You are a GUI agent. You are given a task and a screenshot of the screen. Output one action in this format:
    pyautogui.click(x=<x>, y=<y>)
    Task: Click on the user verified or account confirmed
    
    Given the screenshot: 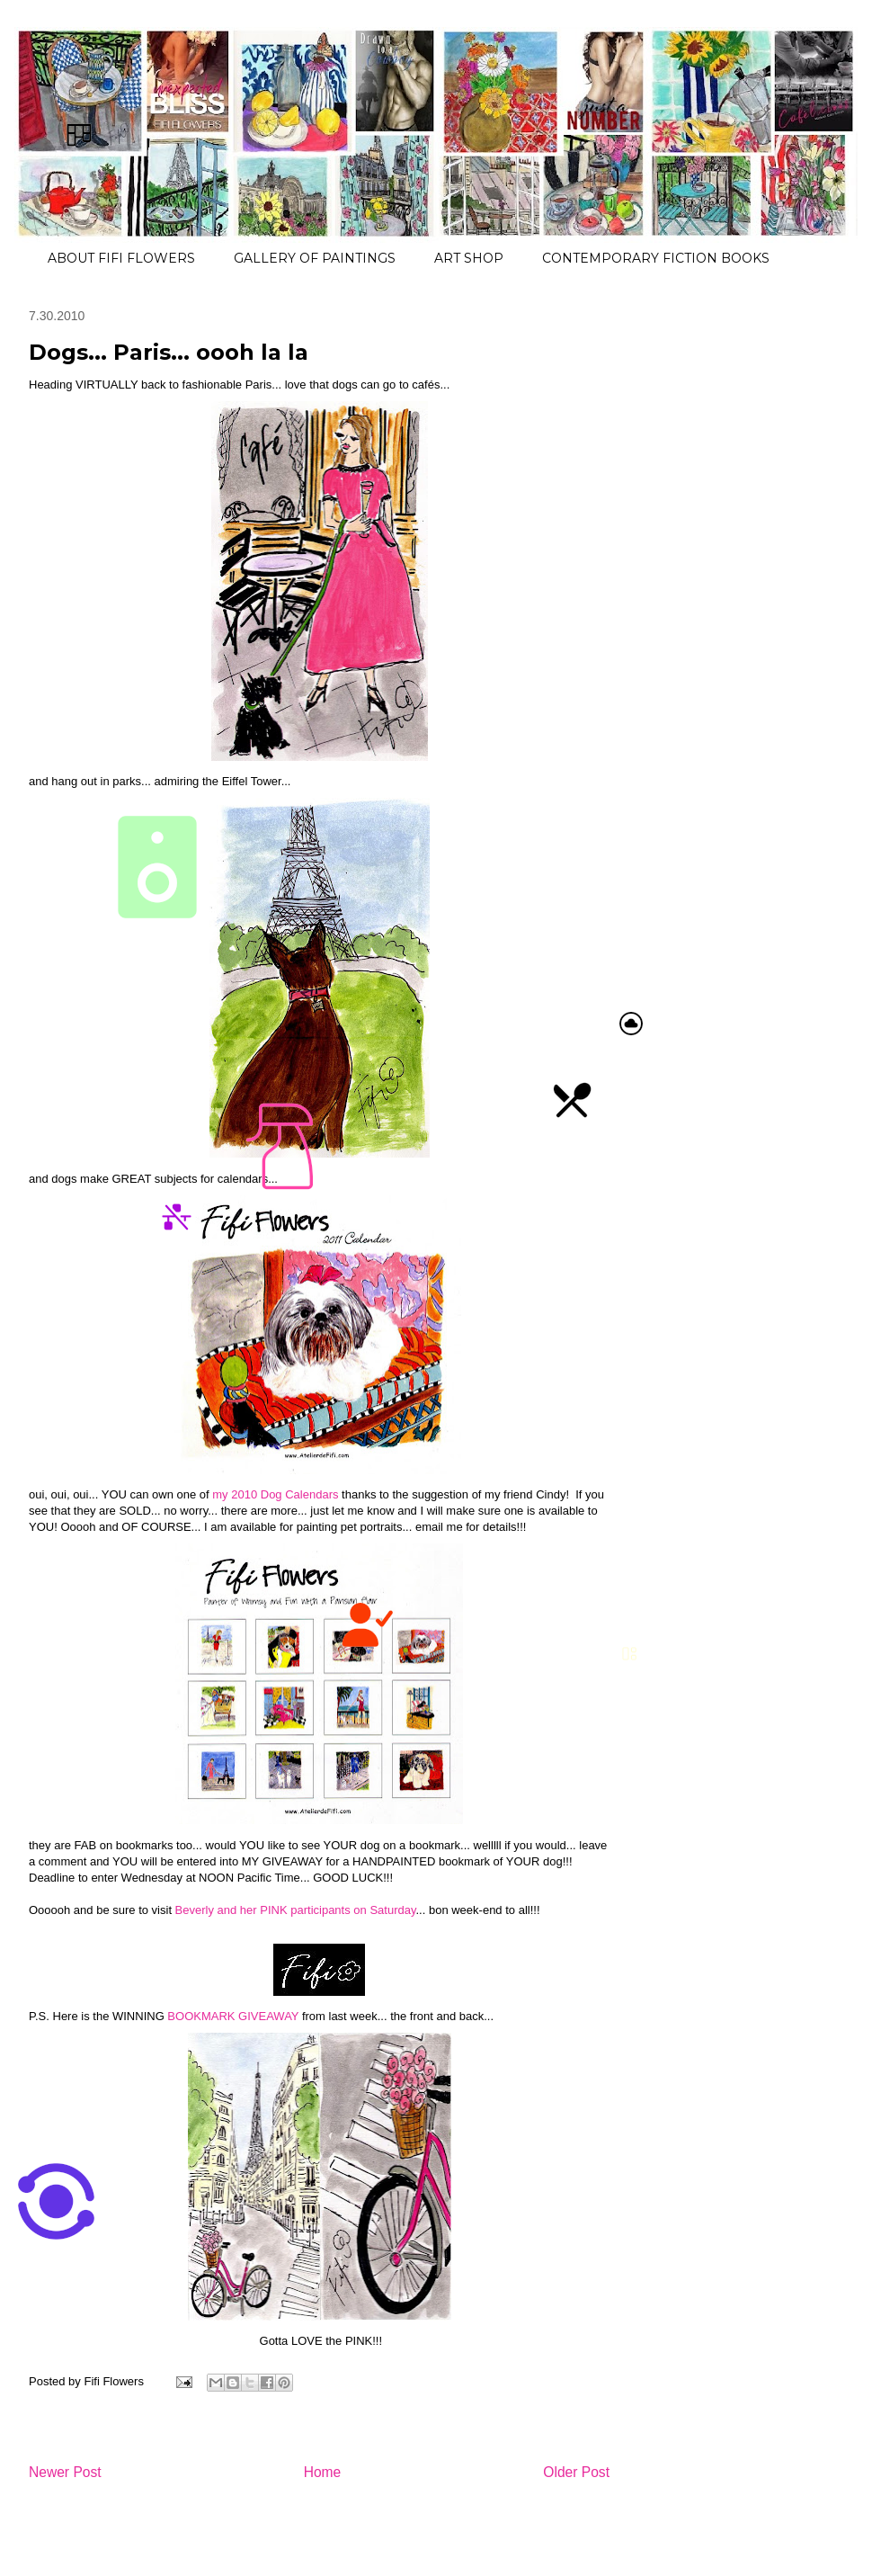 What is the action you would take?
    pyautogui.click(x=366, y=1624)
    